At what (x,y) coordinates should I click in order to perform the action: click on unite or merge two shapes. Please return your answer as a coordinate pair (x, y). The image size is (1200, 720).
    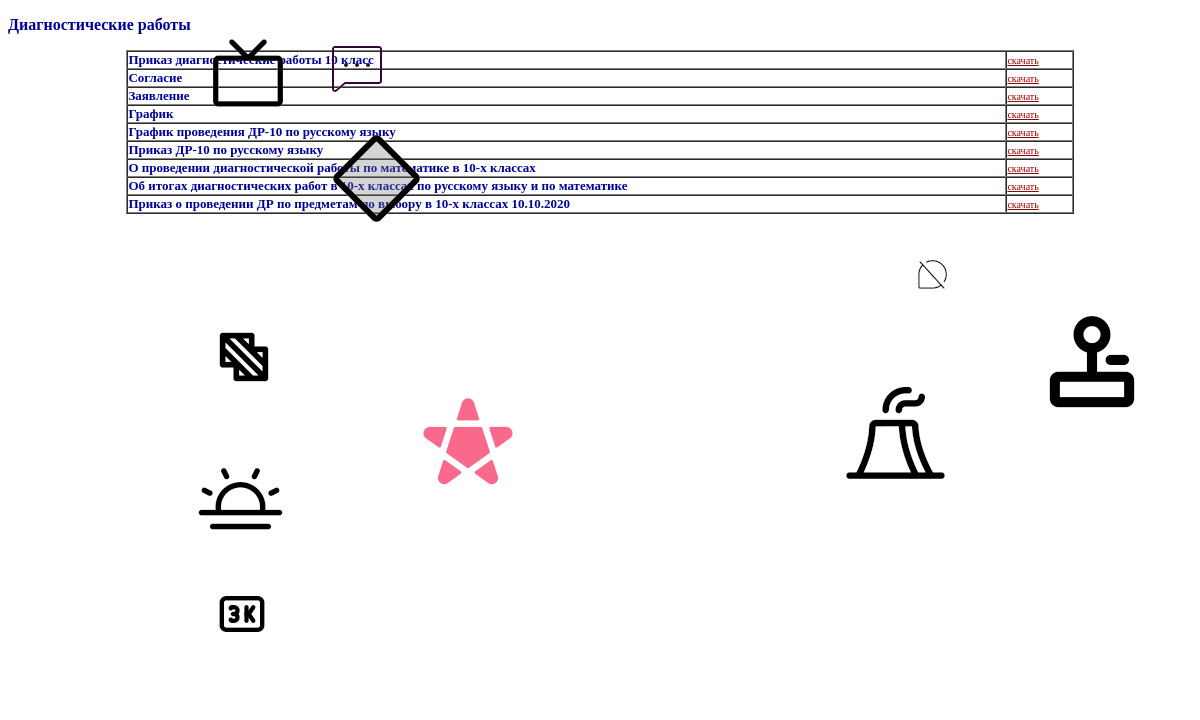
    Looking at the image, I should click on (244, 357).